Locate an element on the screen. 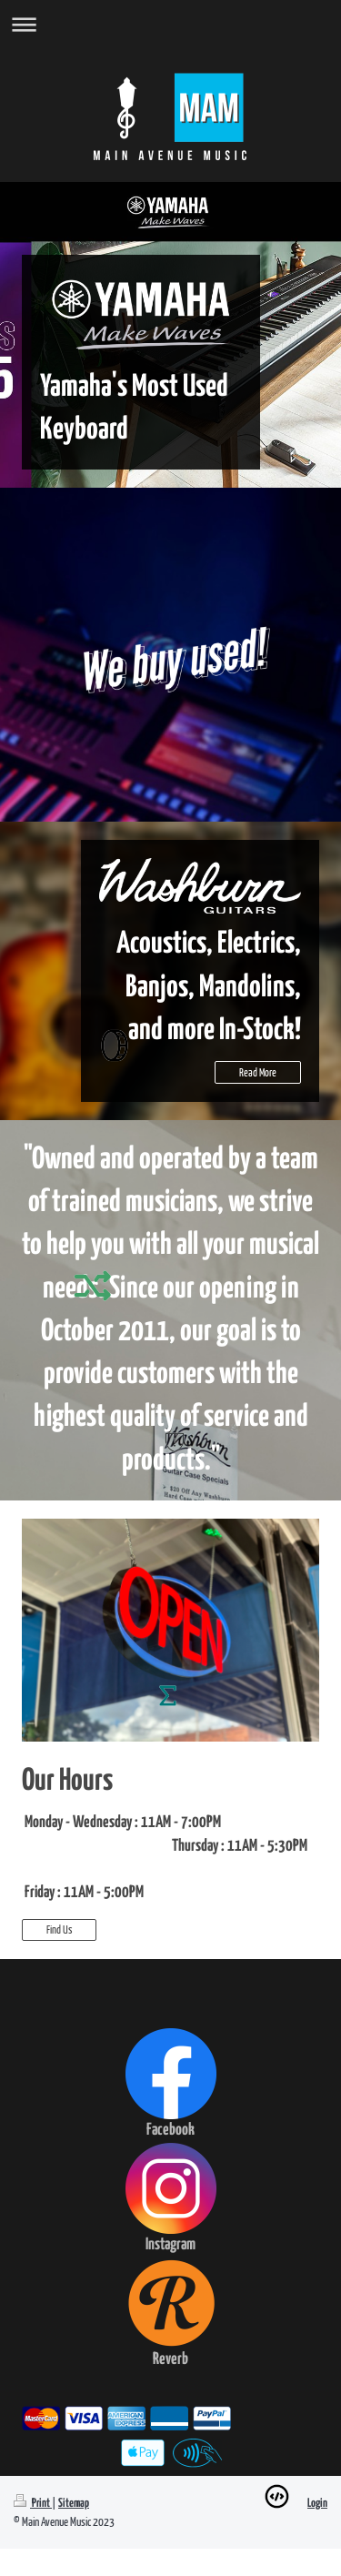 Image resolution: width=341 pixels, height=2576 pixels. calculate sum or total is located at coordinates (167, 1695).